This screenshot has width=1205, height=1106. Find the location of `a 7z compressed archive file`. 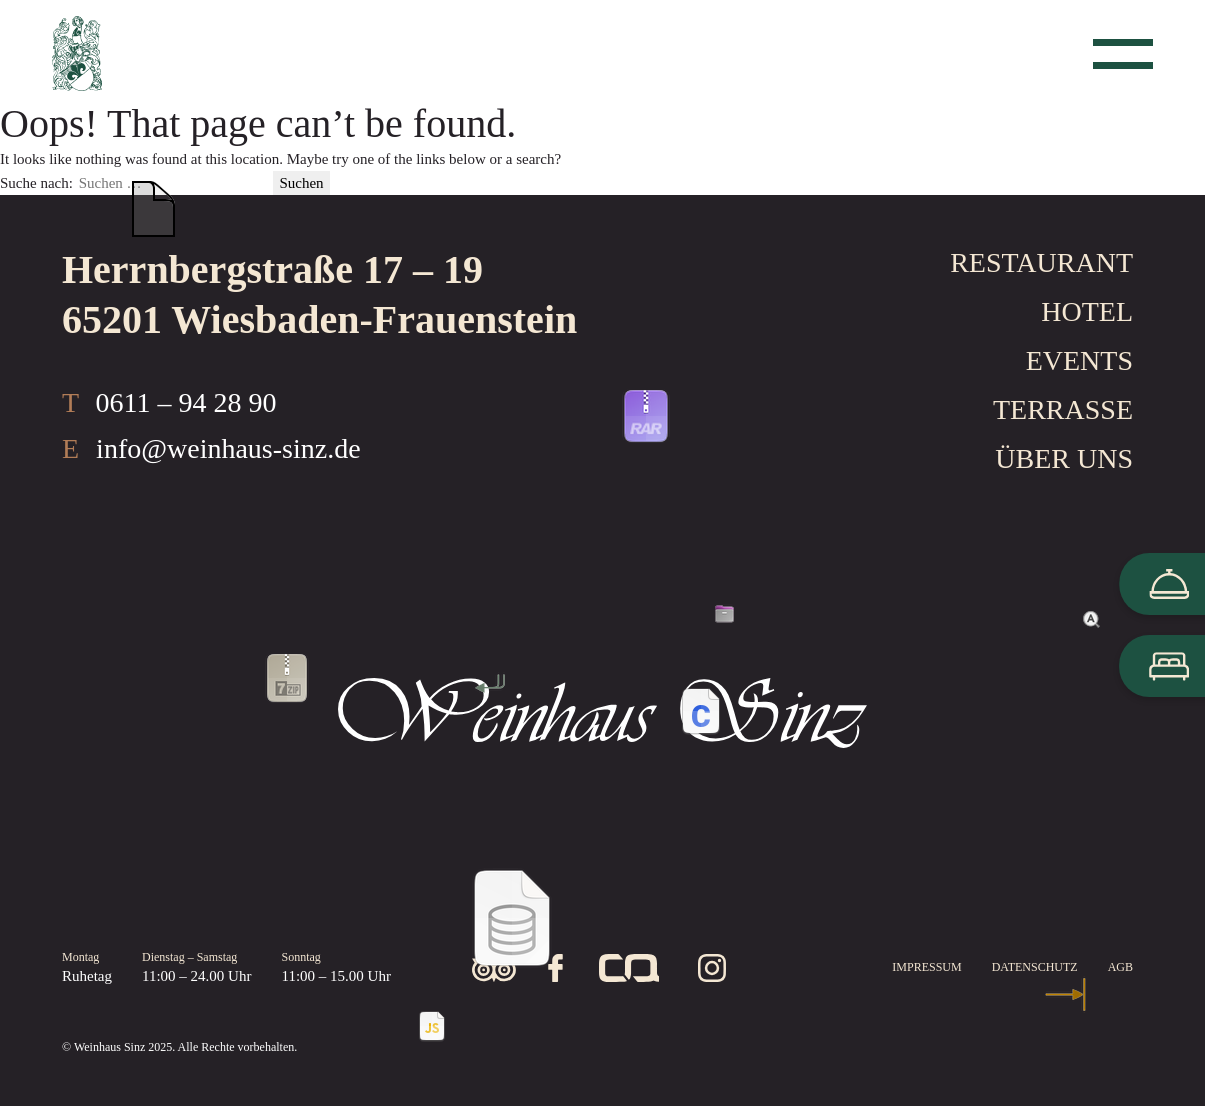

a 7z compressed archive file is located at coordinates (287, 678).